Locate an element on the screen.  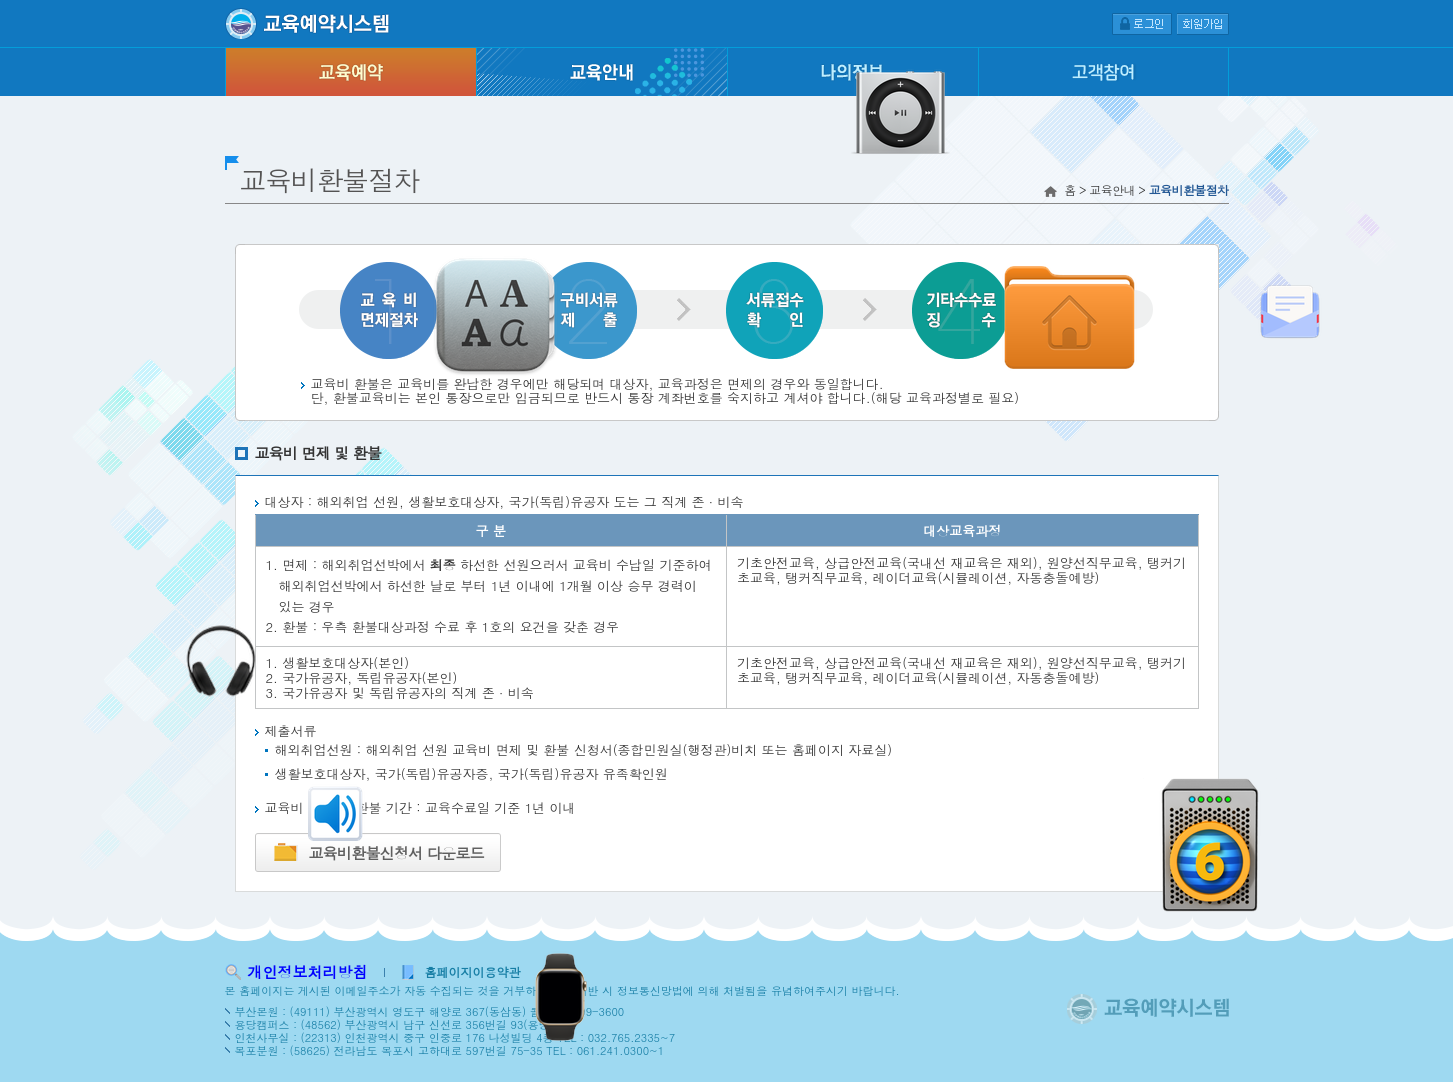
iPod shuffle device connected is located at coordinates (900, 112).